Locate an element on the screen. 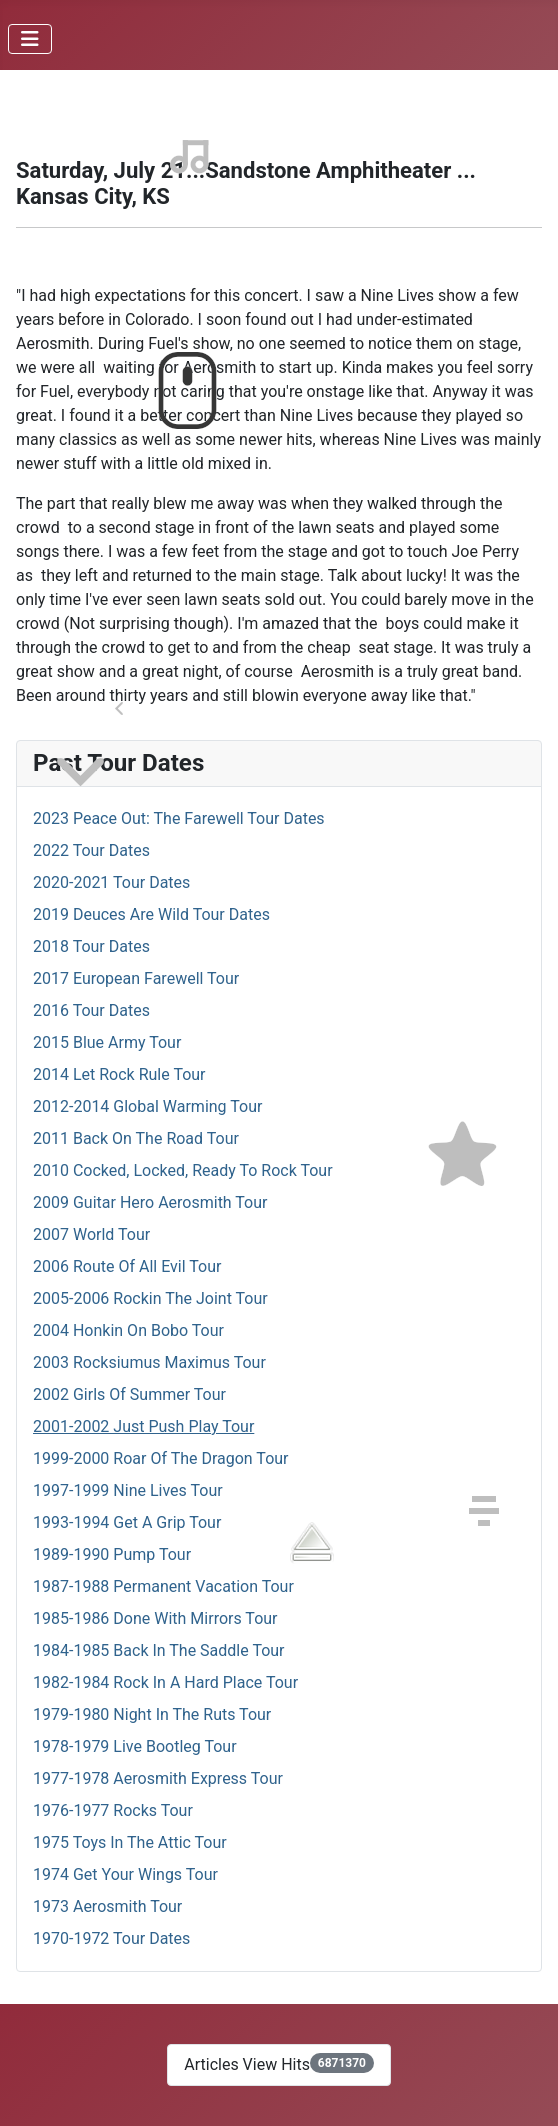  center align text is located at coordinates (484, 1511).